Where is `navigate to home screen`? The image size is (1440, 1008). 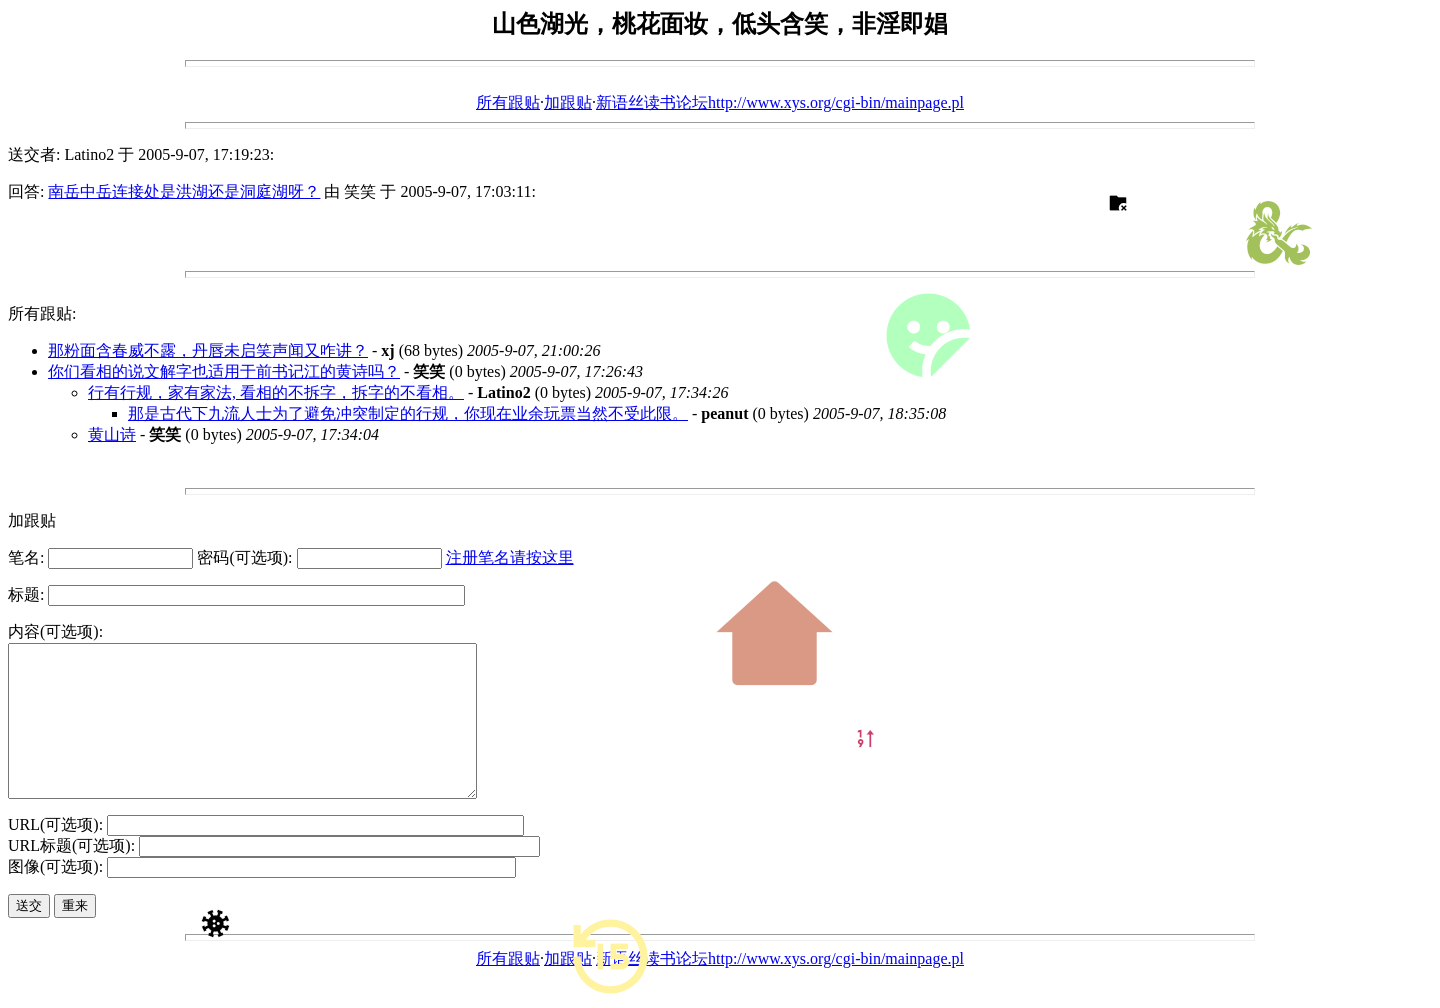 navigate to home screen is located at coordinates (774, 637).